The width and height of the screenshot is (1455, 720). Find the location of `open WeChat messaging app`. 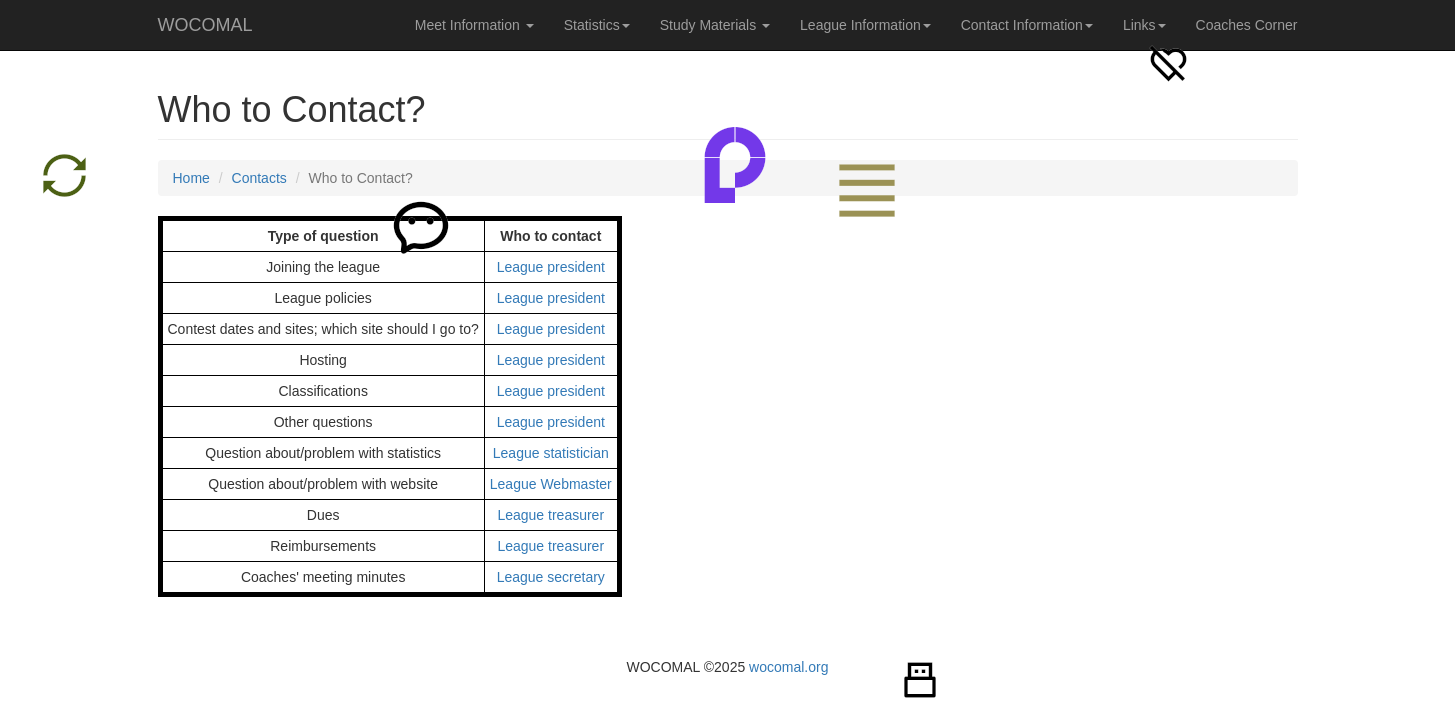

open WeChat messaging app is located at coordinates (421, 226).